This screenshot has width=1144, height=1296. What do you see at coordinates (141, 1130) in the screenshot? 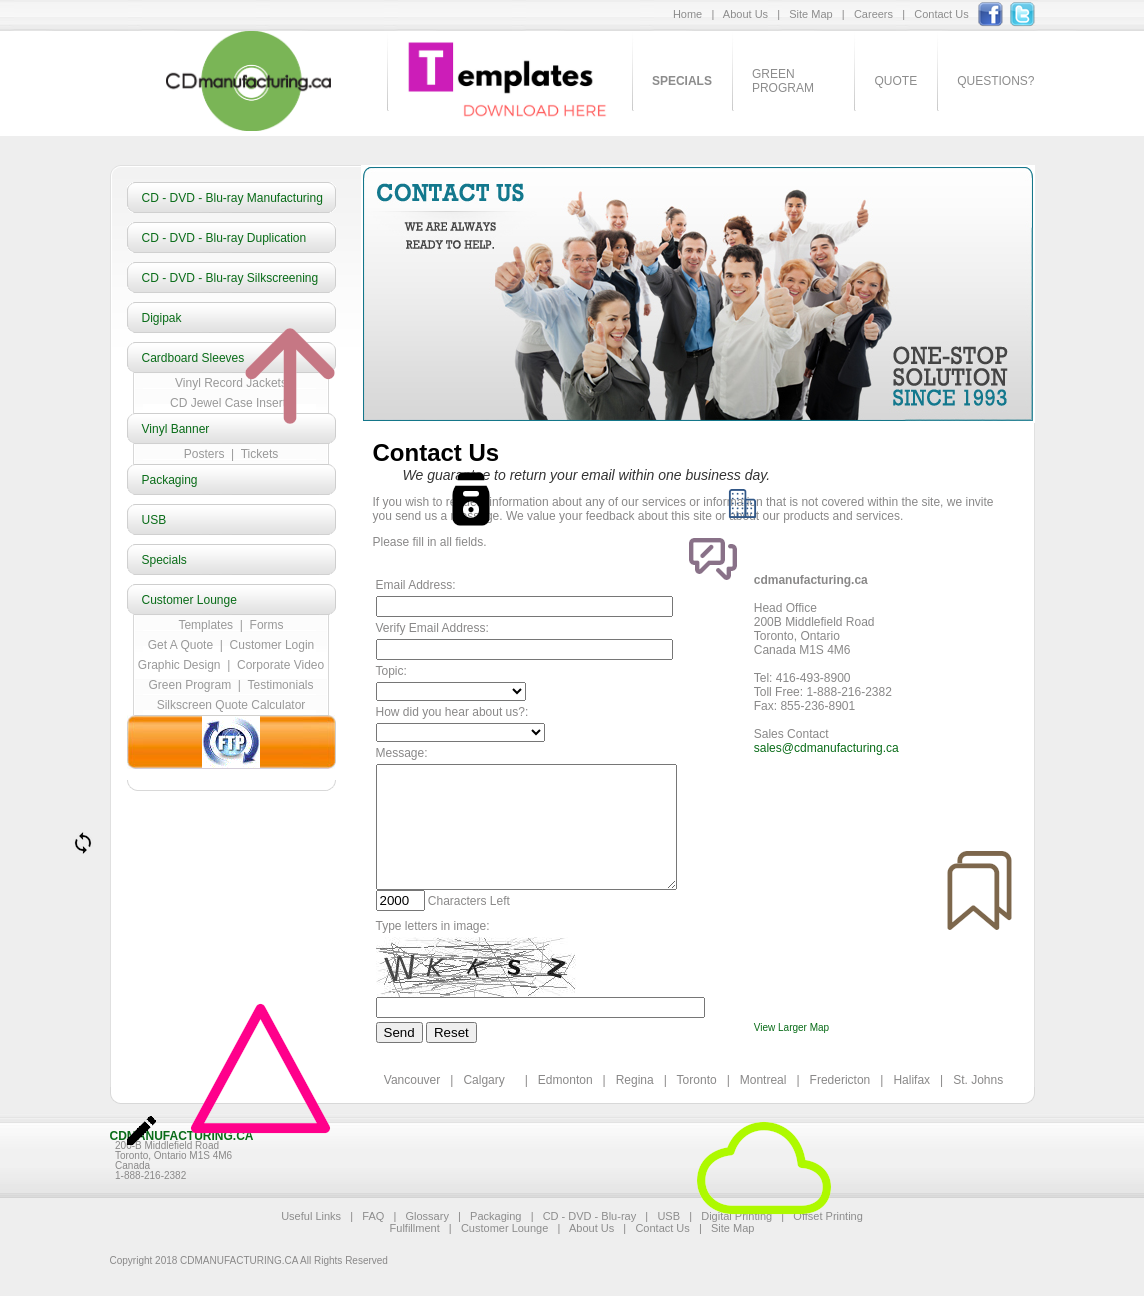
I see `edit or modify content` at bounding box center [141, 1130].